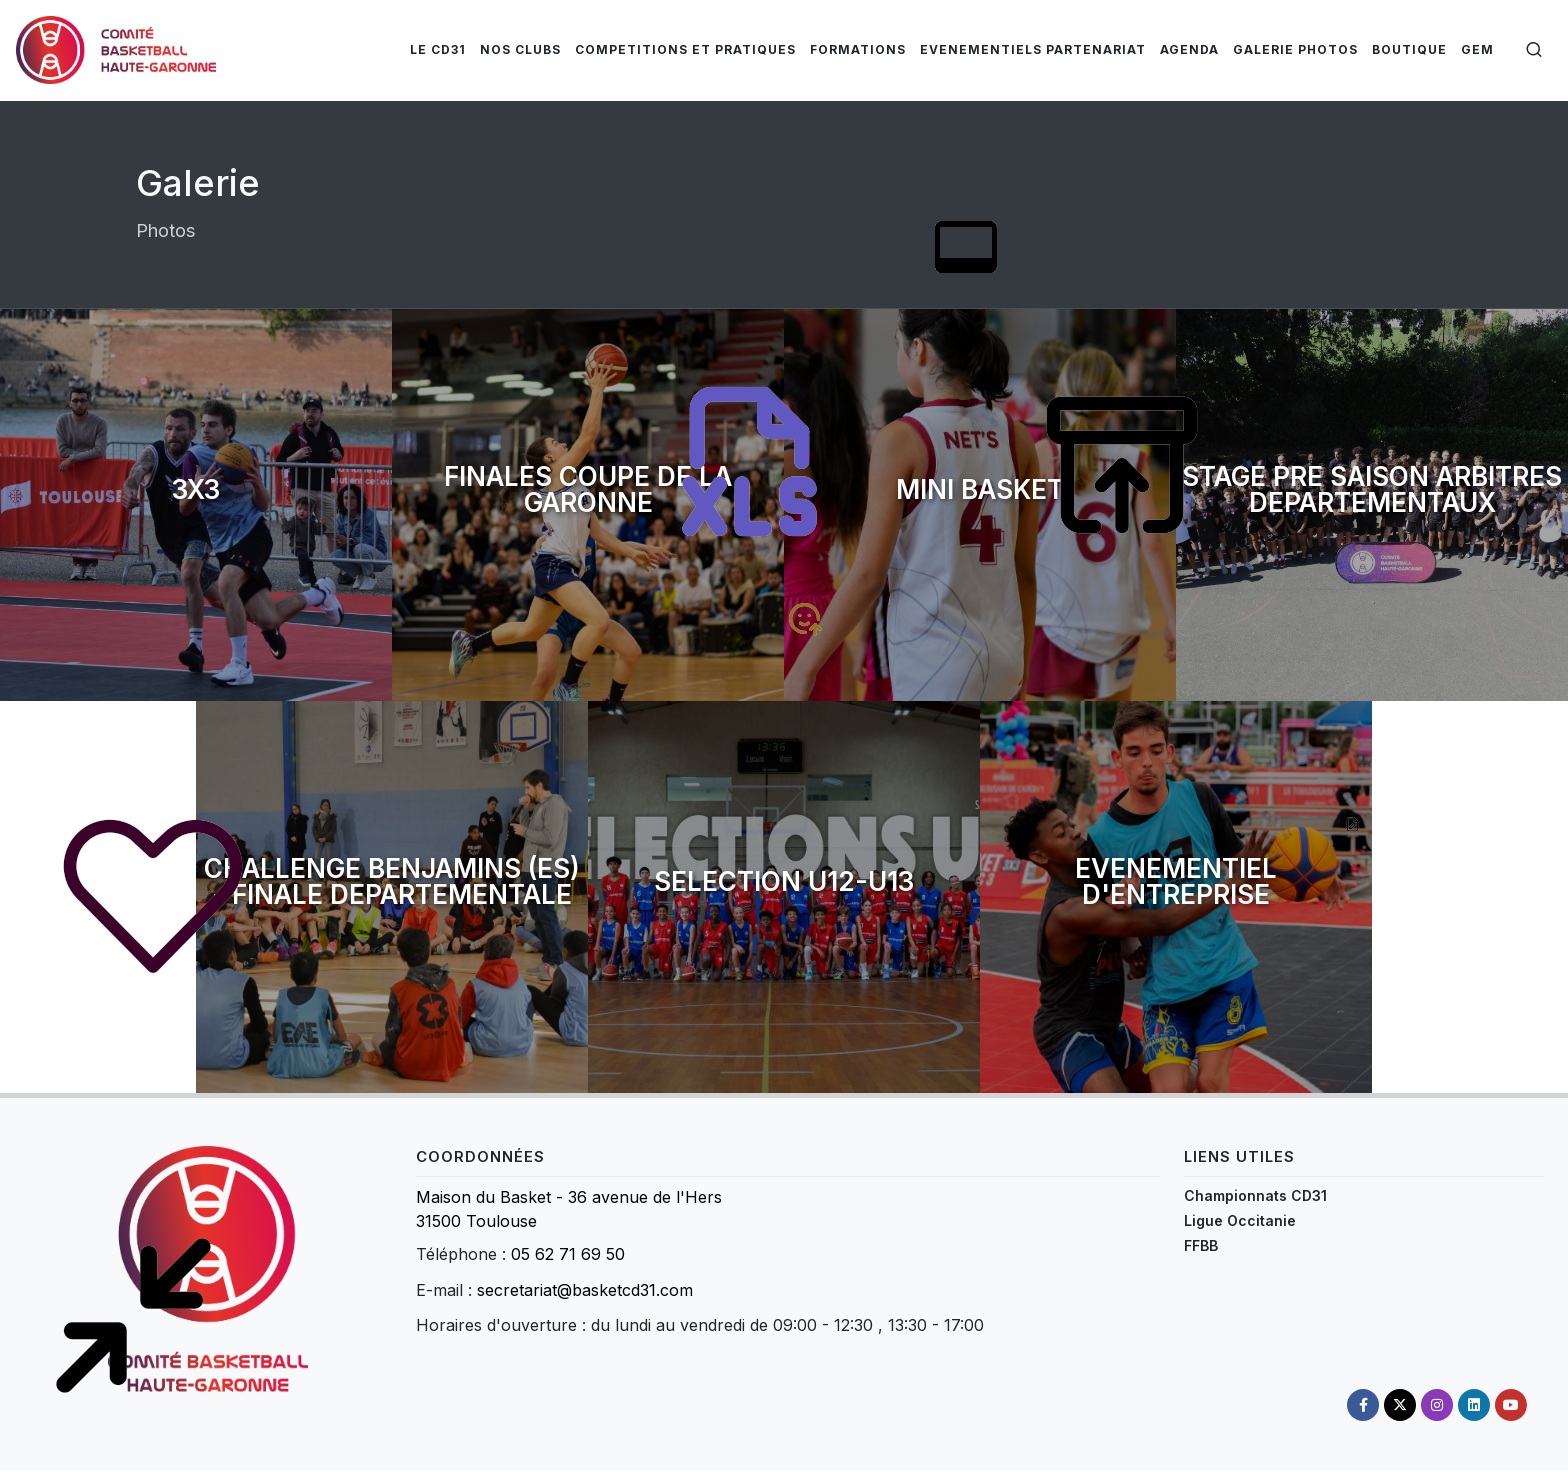 The image size is (1568, 1472). Describe the element at coordinates (153, 890) in the screenshot. I see `add to favorites` at that location.